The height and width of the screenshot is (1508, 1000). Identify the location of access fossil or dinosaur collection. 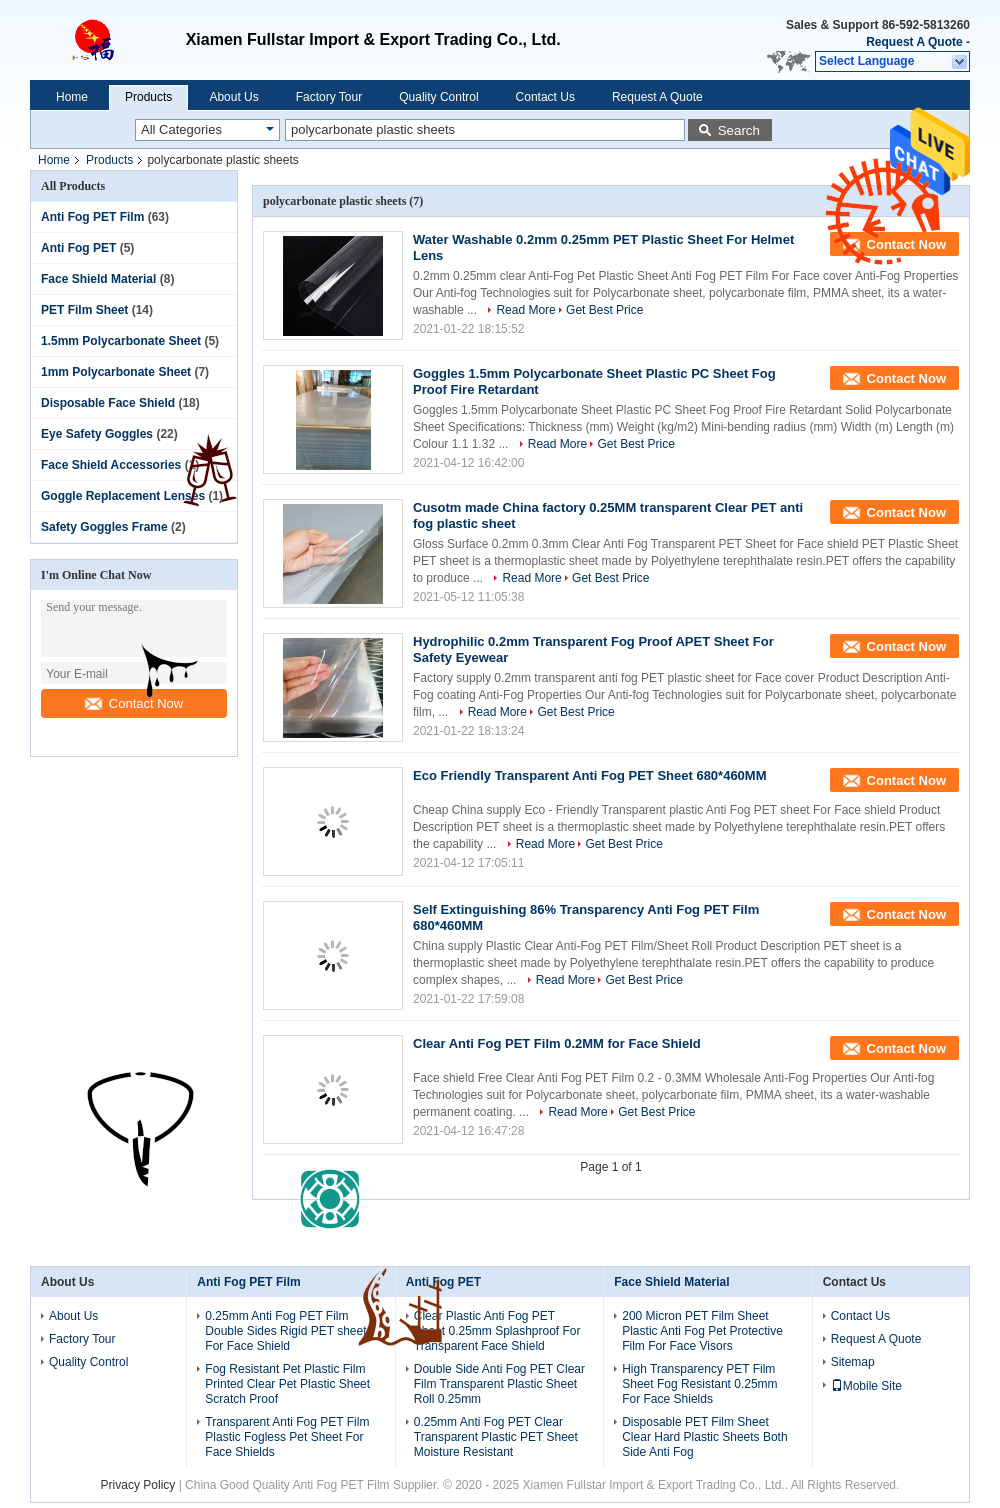
(882, 212).